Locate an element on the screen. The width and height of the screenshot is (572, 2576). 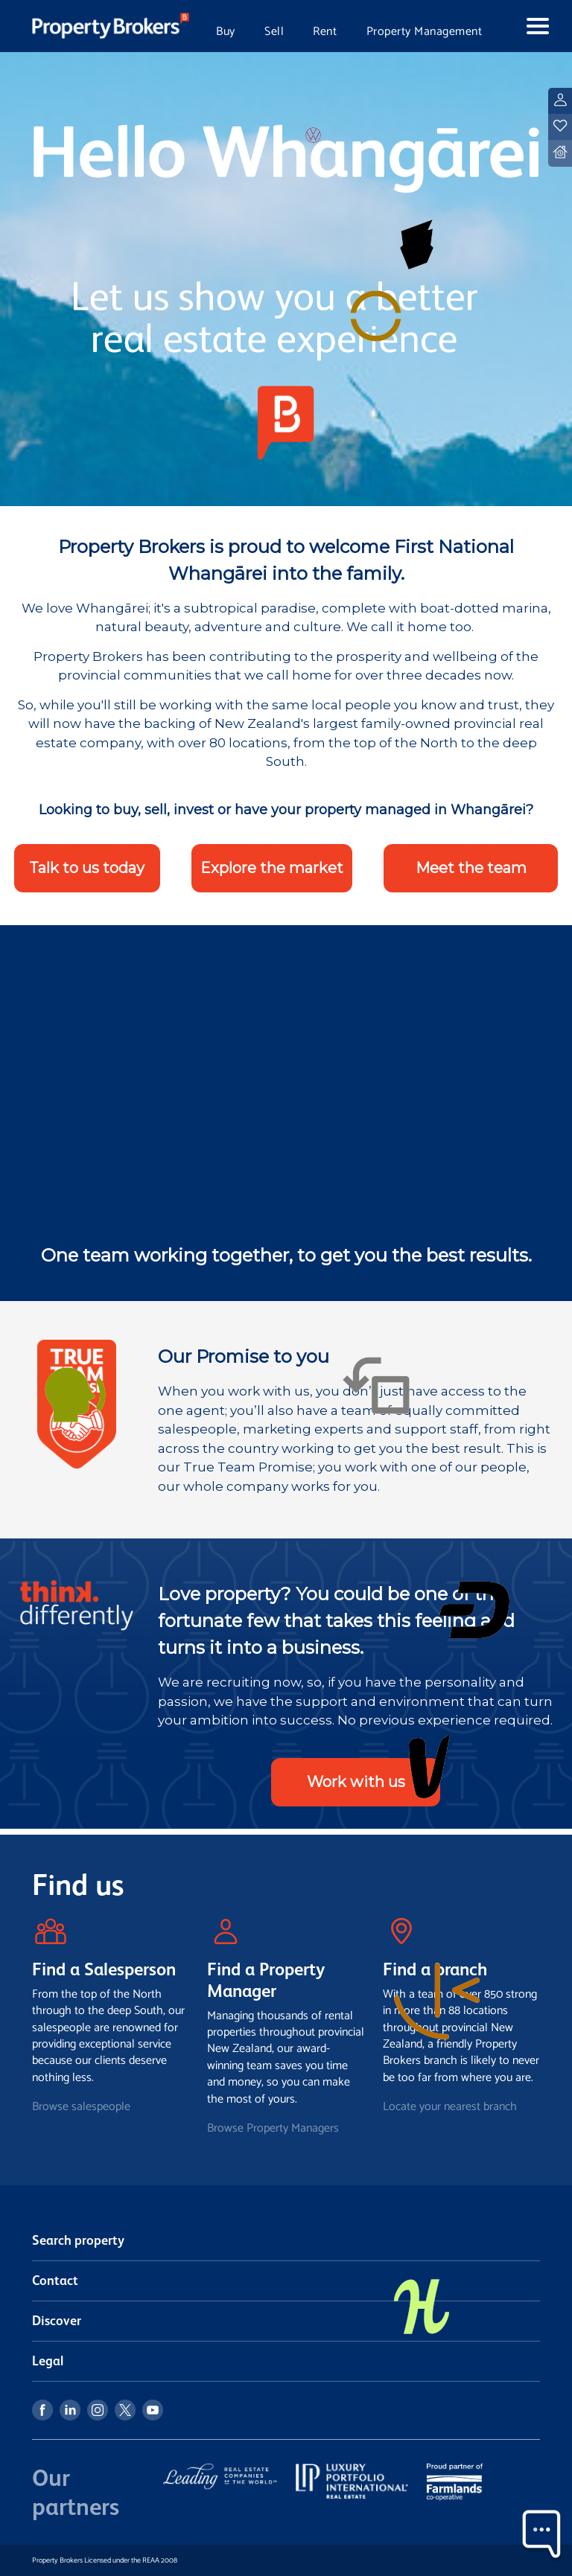
activate text-to-speech or voice output is located at coordinates (75, 1395).